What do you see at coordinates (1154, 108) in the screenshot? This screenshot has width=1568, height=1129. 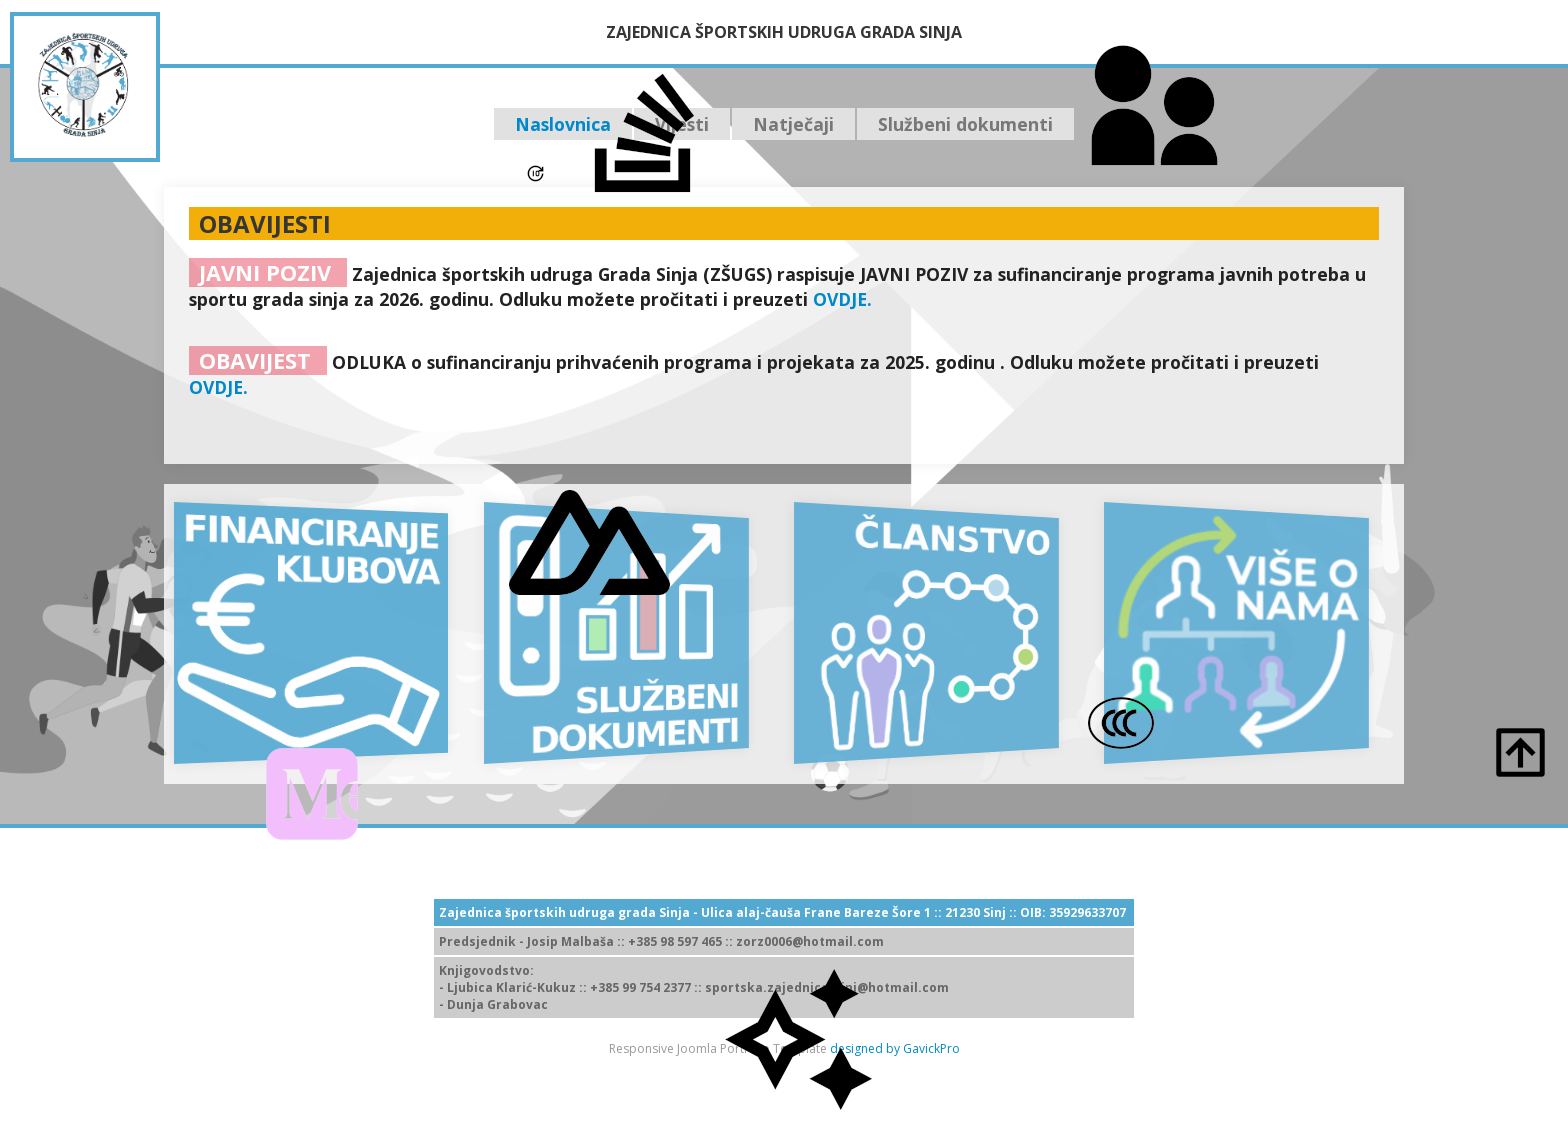 I see `view parent account or guardian profile` at bounding box center [1154, 108].